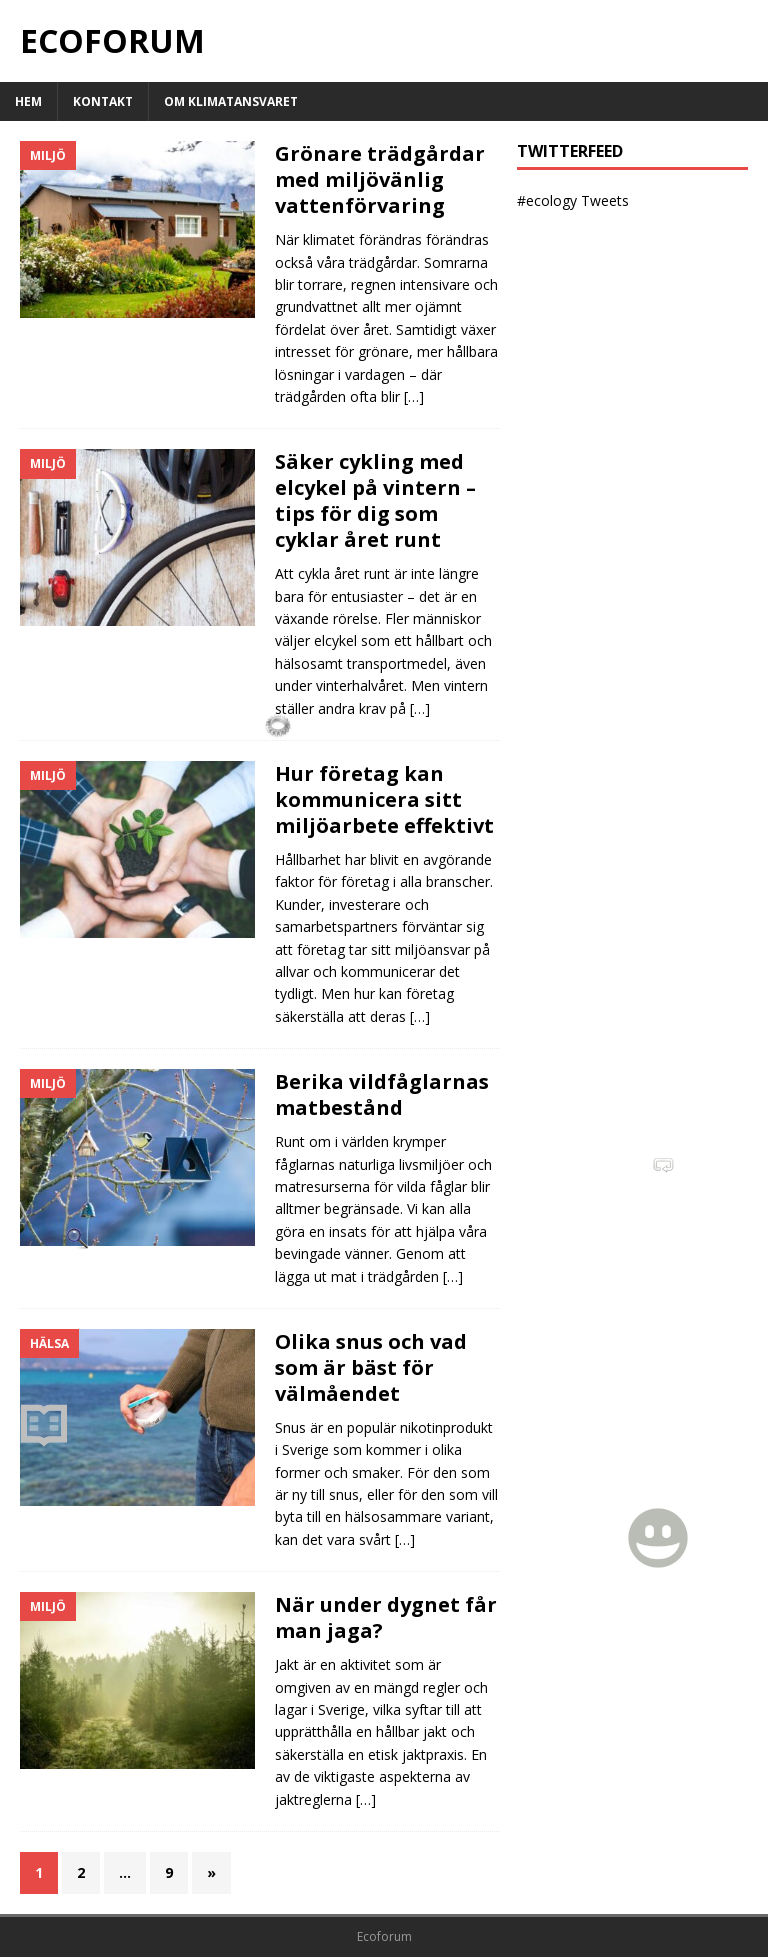 This screenshot has height=1957, width=768. I want to click on switch to dual-page or side-by-side view, so click(44, 1425).